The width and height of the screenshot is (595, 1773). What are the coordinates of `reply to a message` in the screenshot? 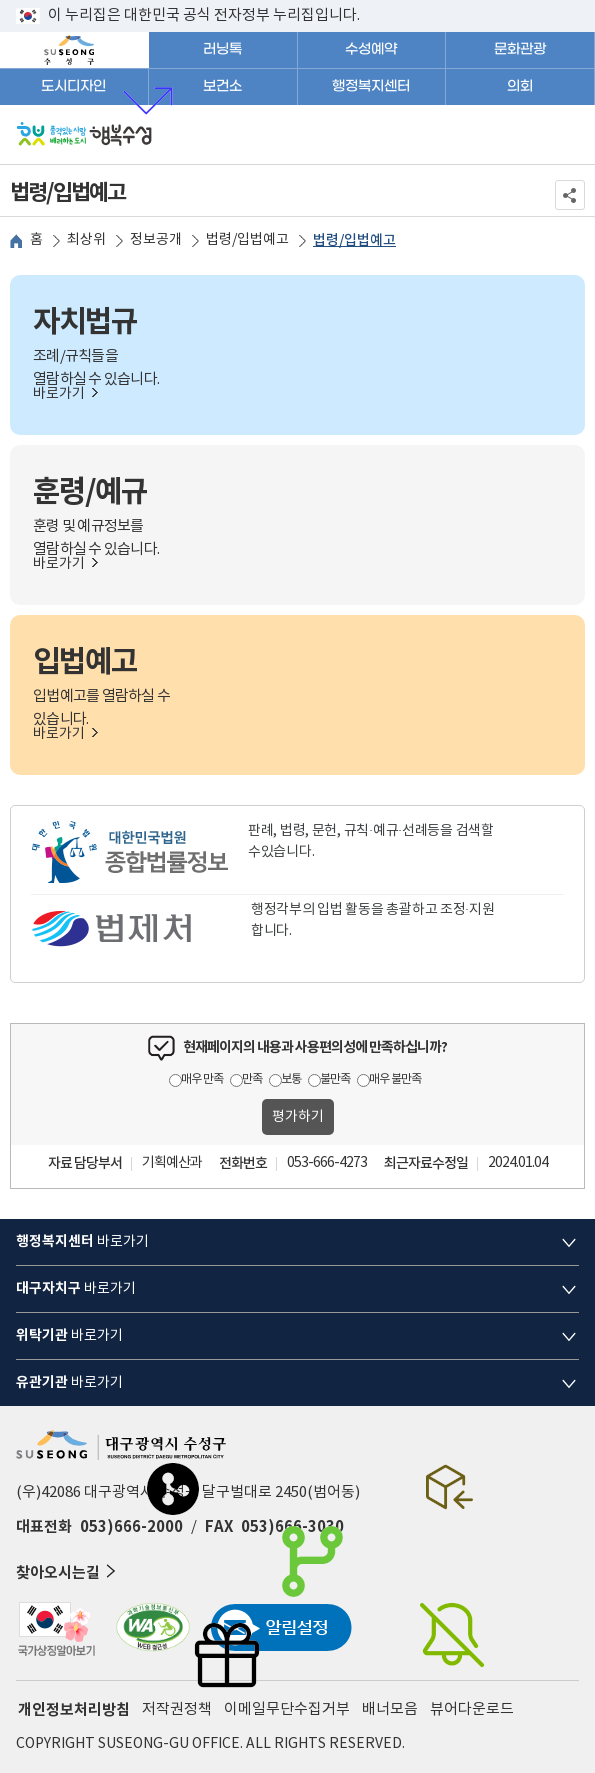 It's located at (148, 99).